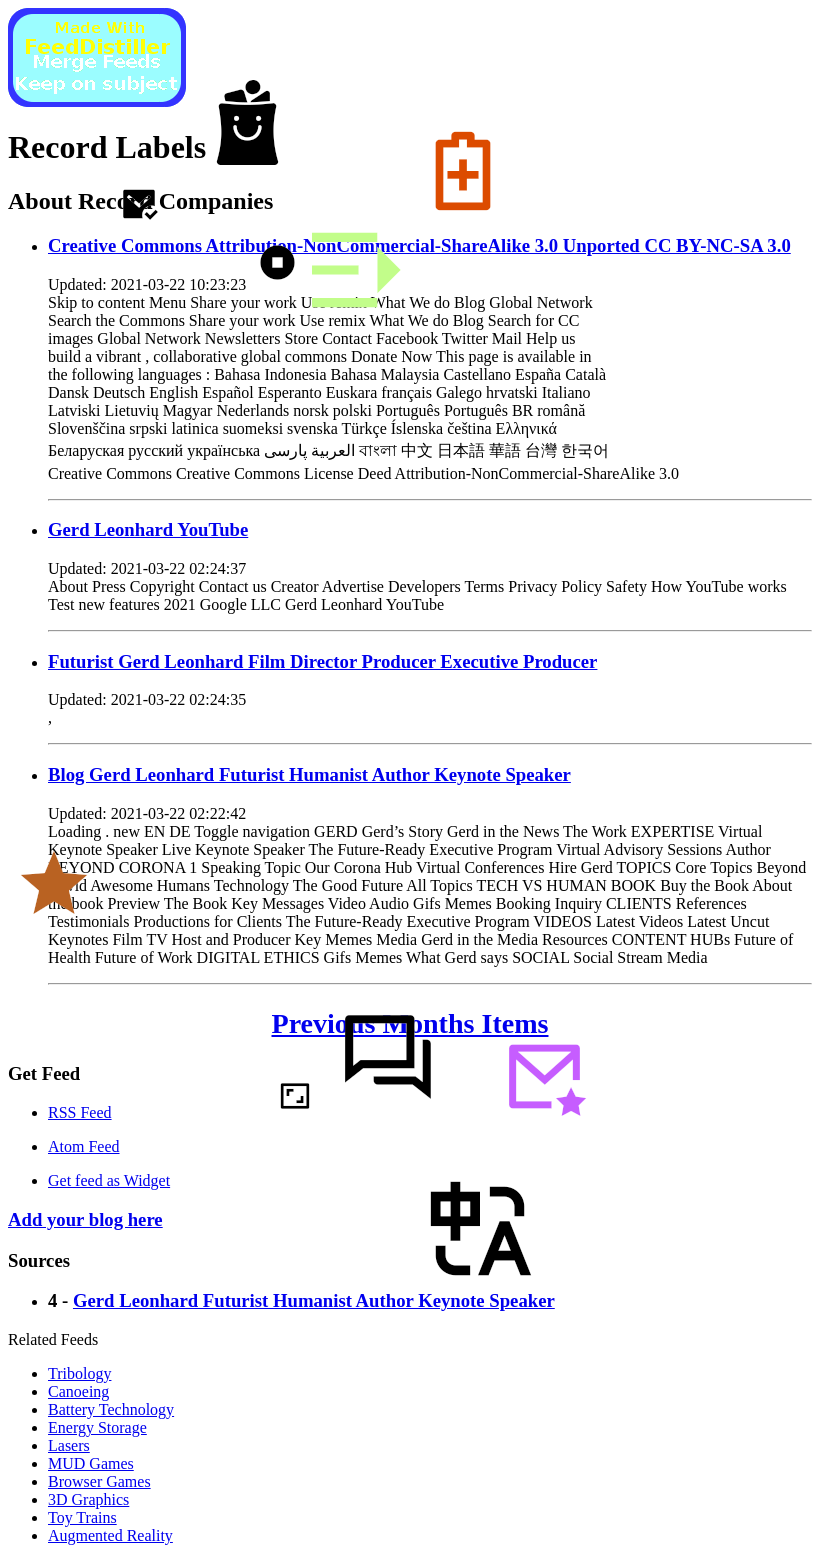 The height and width of the screenshot is (1561, 820). What do you see at coordinates (295, 1096) in the screenshot?
I see `adjust image or video aspect ratio` at bounding box center [295, 1096].